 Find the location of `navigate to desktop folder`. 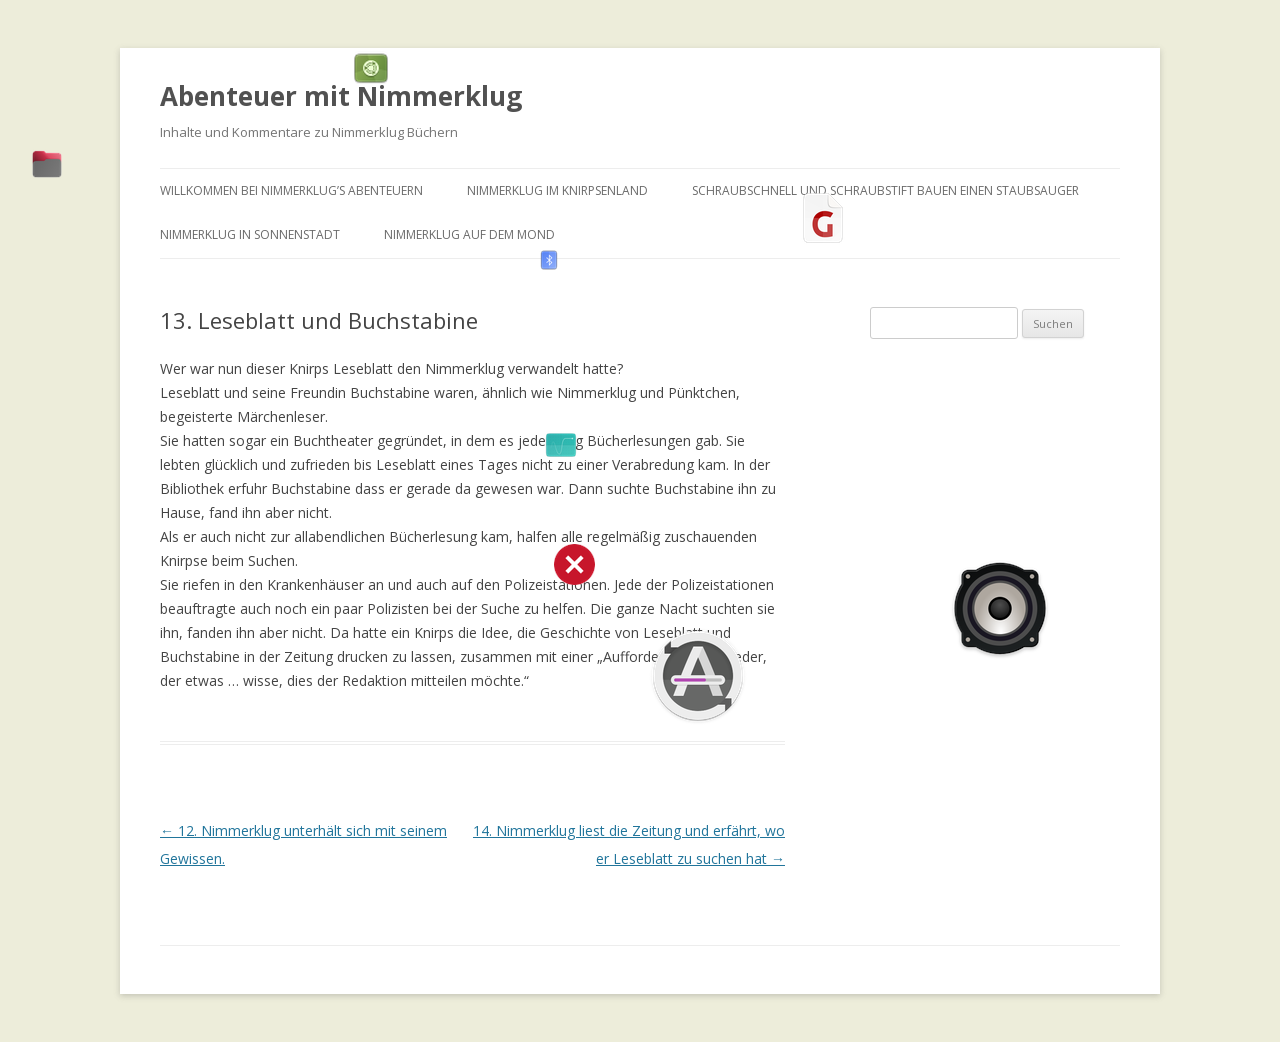

navigate to desktop folder is located at coordinates (371, 67).